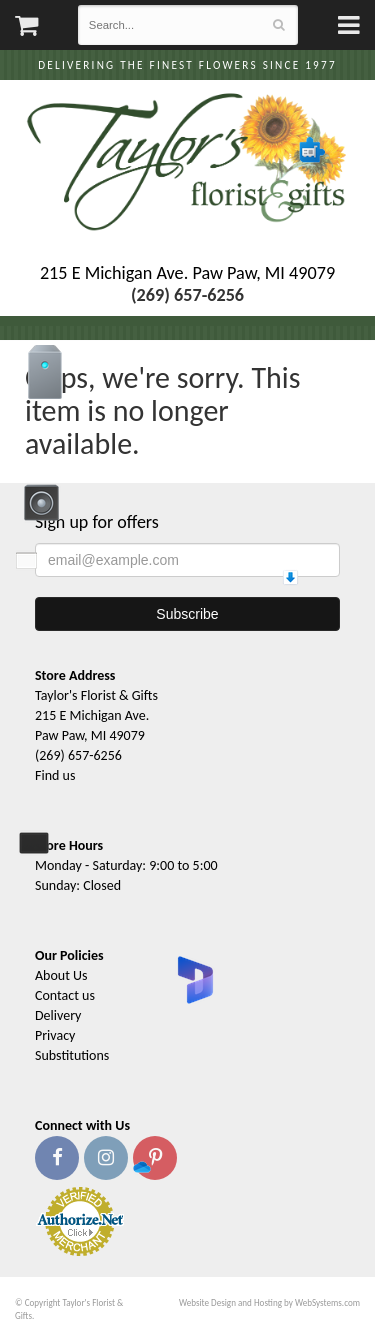 Image resolution: width=375 pixels, height=1343 pixels. Describe the element at coordinates (41, 502) in the screenshot. I see `access sound and audio settings` at that location.